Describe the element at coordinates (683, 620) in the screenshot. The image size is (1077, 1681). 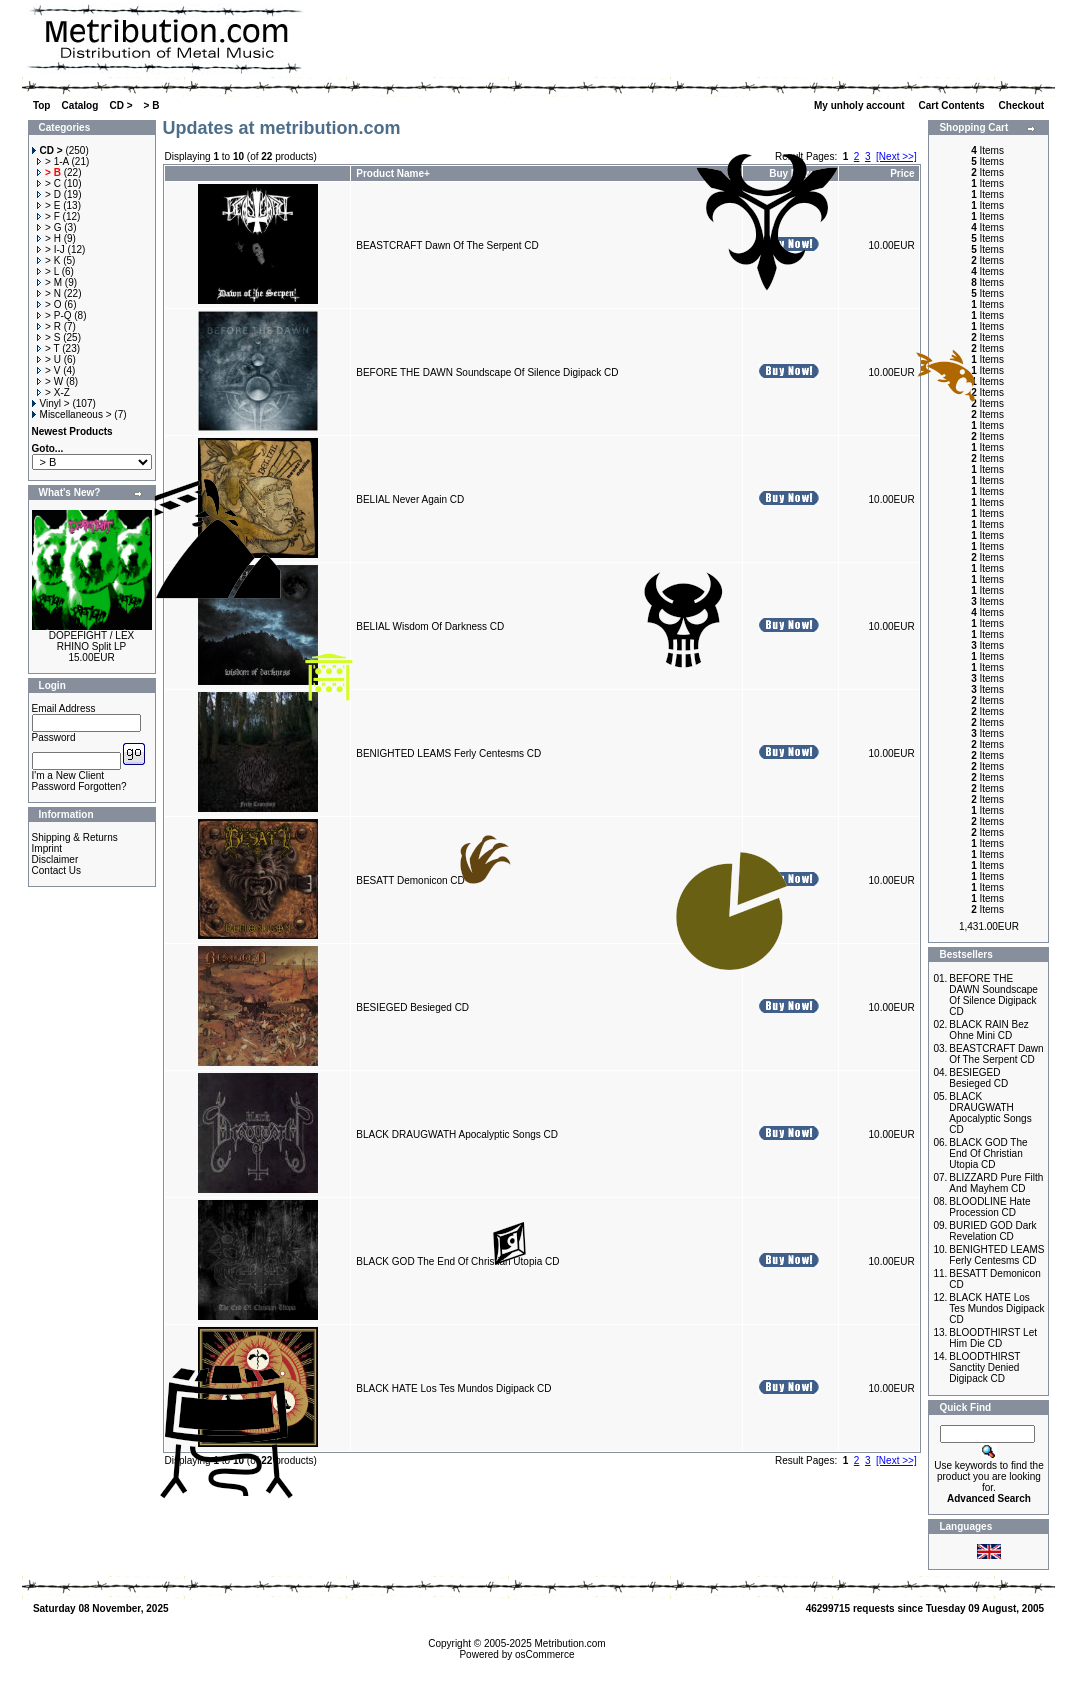
I see `select demon or undead character class` at that location.